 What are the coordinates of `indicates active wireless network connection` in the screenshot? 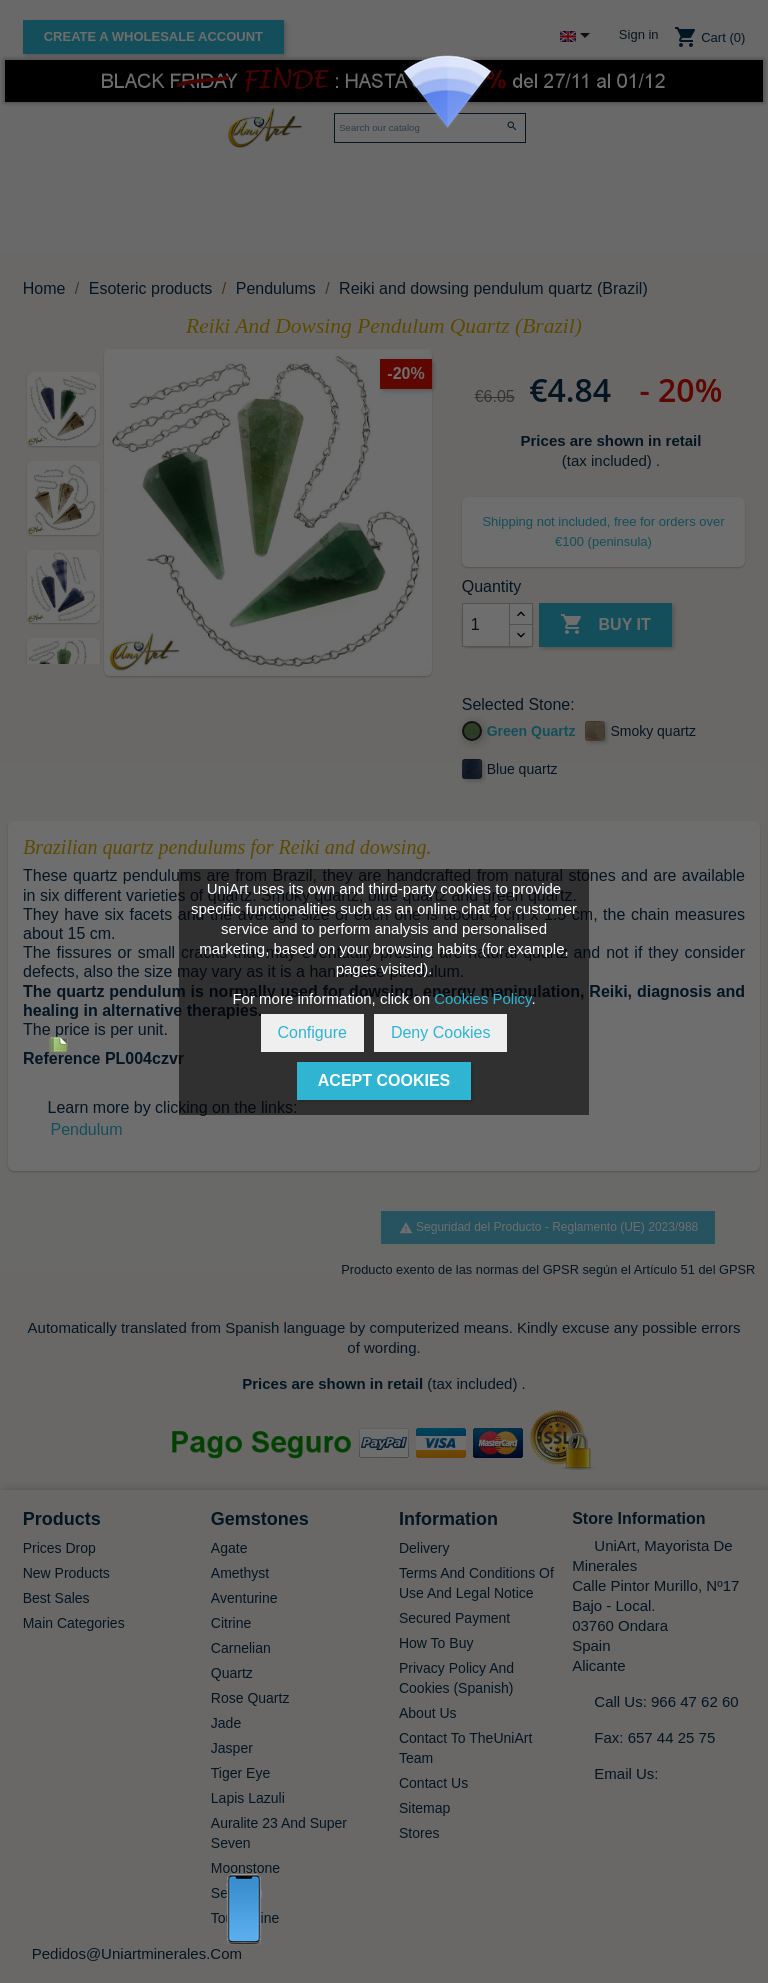 It's located at (447, 91).